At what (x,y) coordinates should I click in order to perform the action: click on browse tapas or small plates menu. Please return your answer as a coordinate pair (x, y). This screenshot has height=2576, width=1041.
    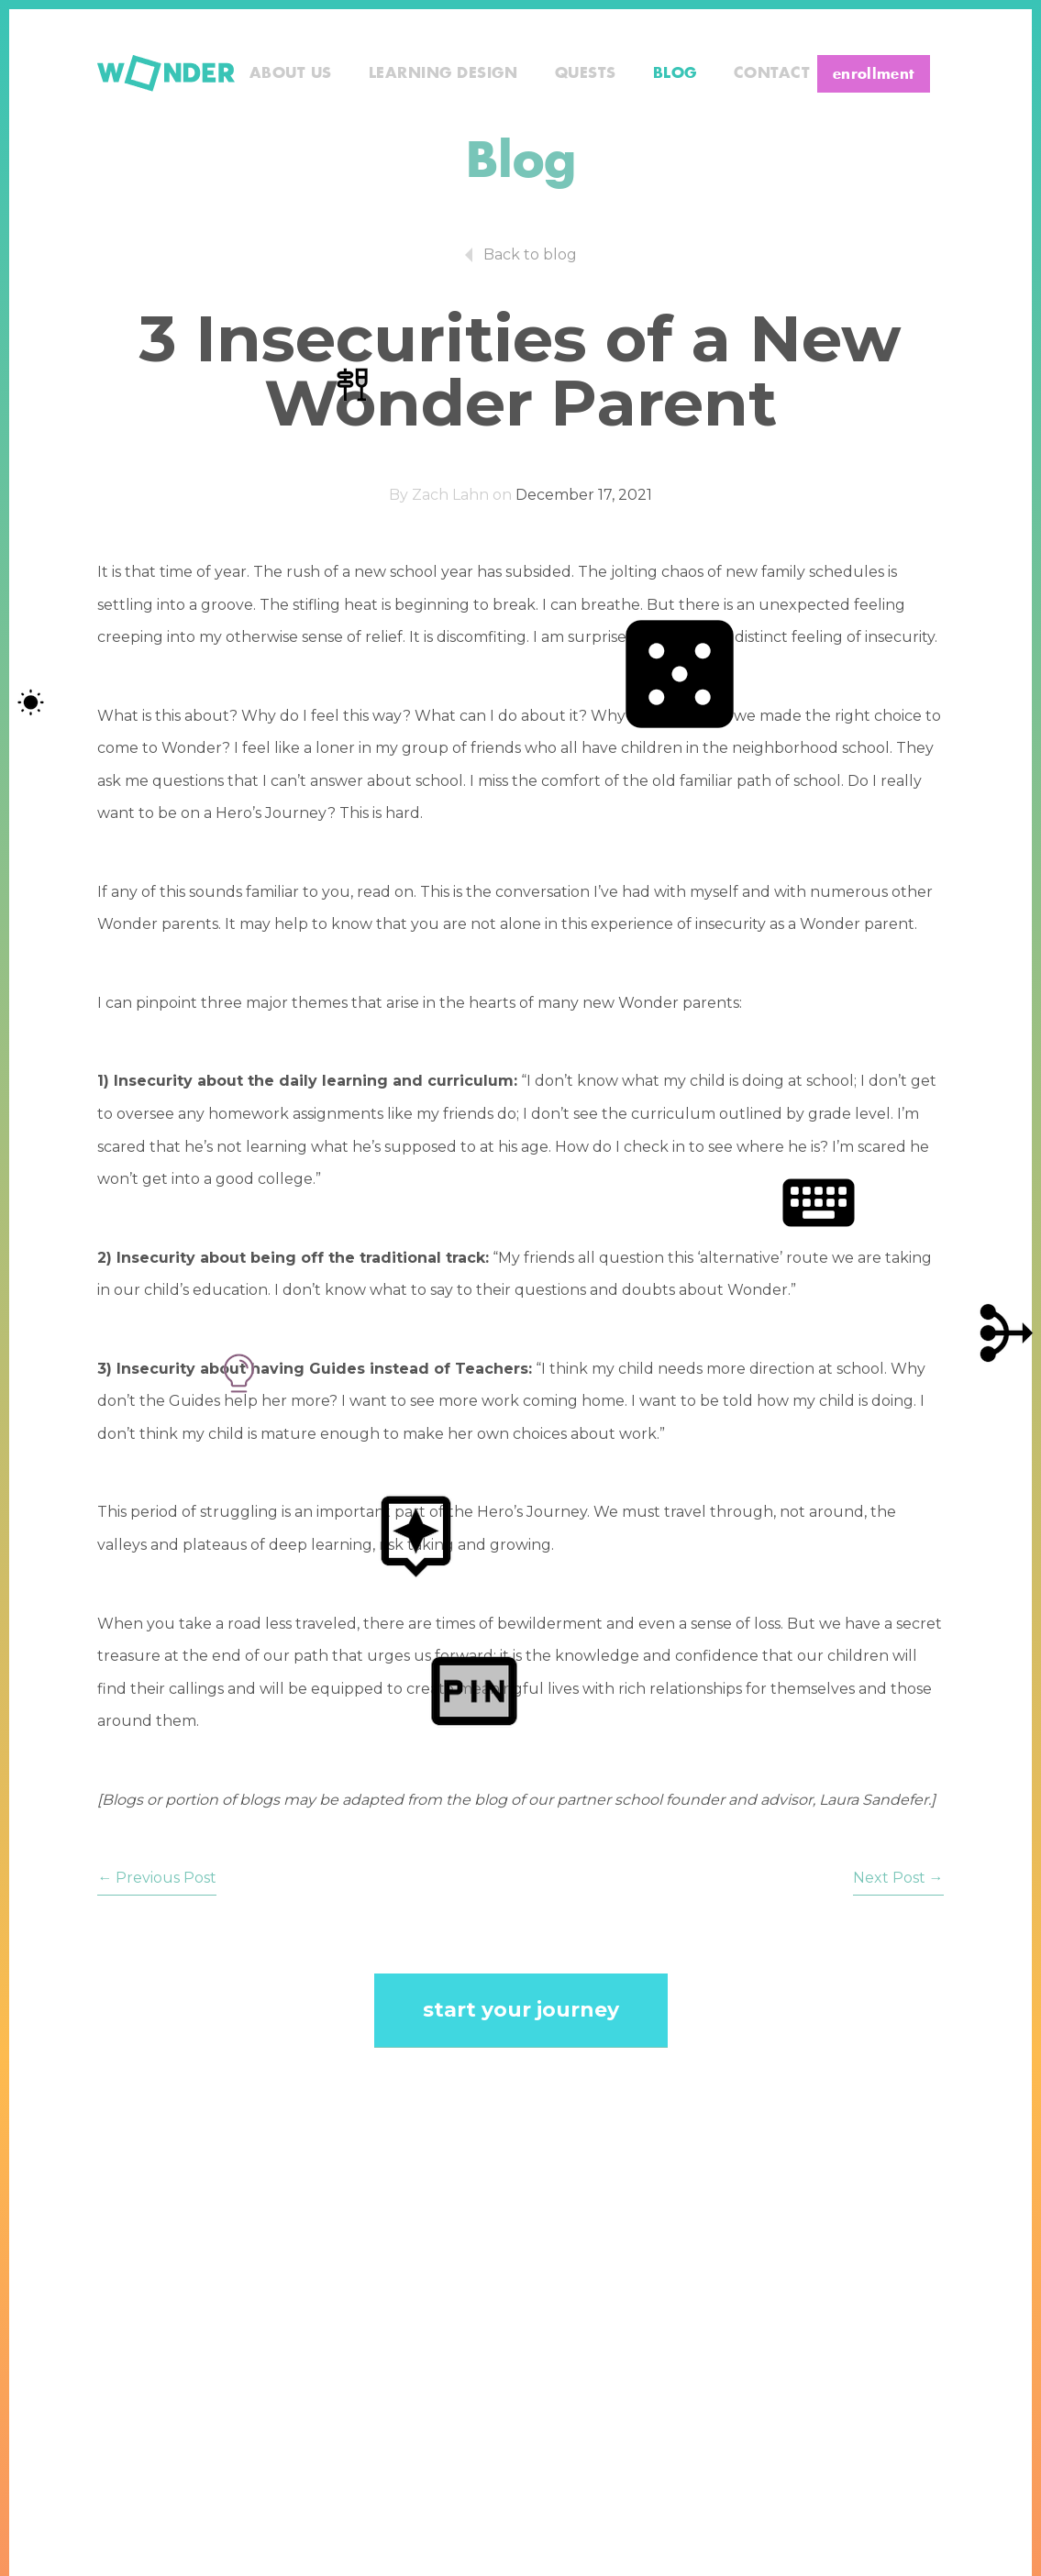
    Looking at the image, I should click on (352, 384).